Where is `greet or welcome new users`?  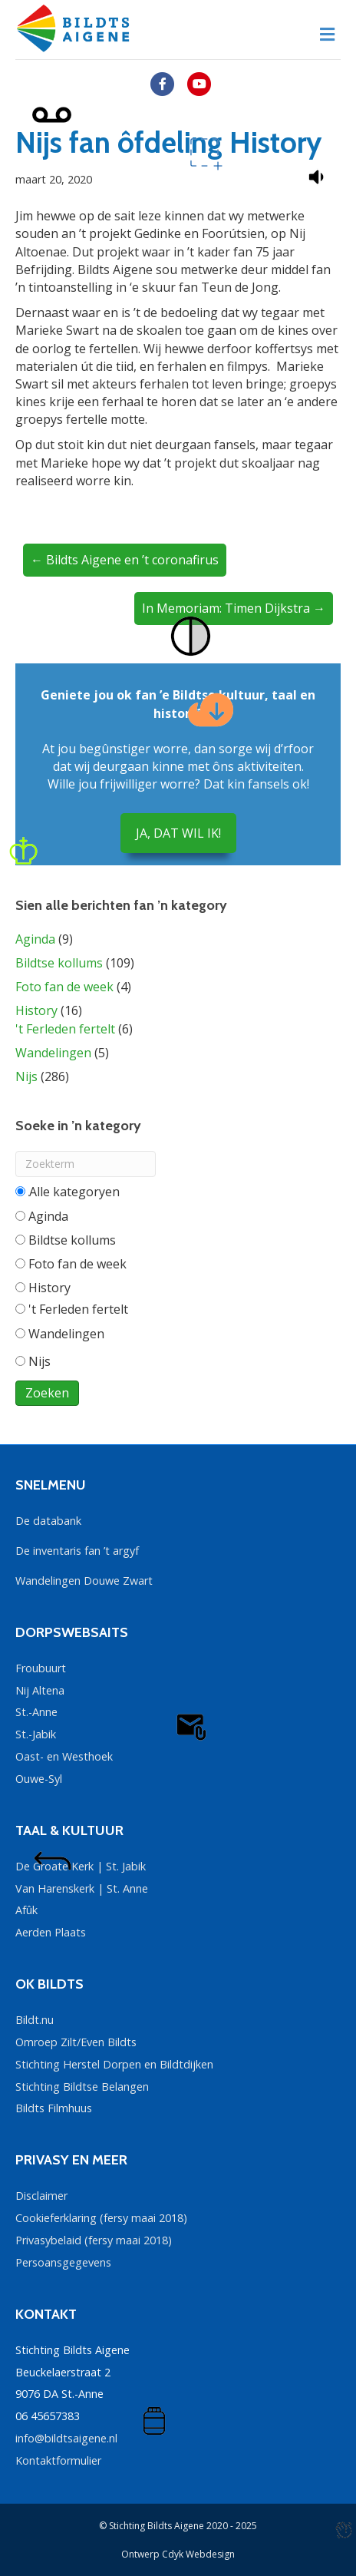 greet or welcome new users is located at coordinates (344, 2530).